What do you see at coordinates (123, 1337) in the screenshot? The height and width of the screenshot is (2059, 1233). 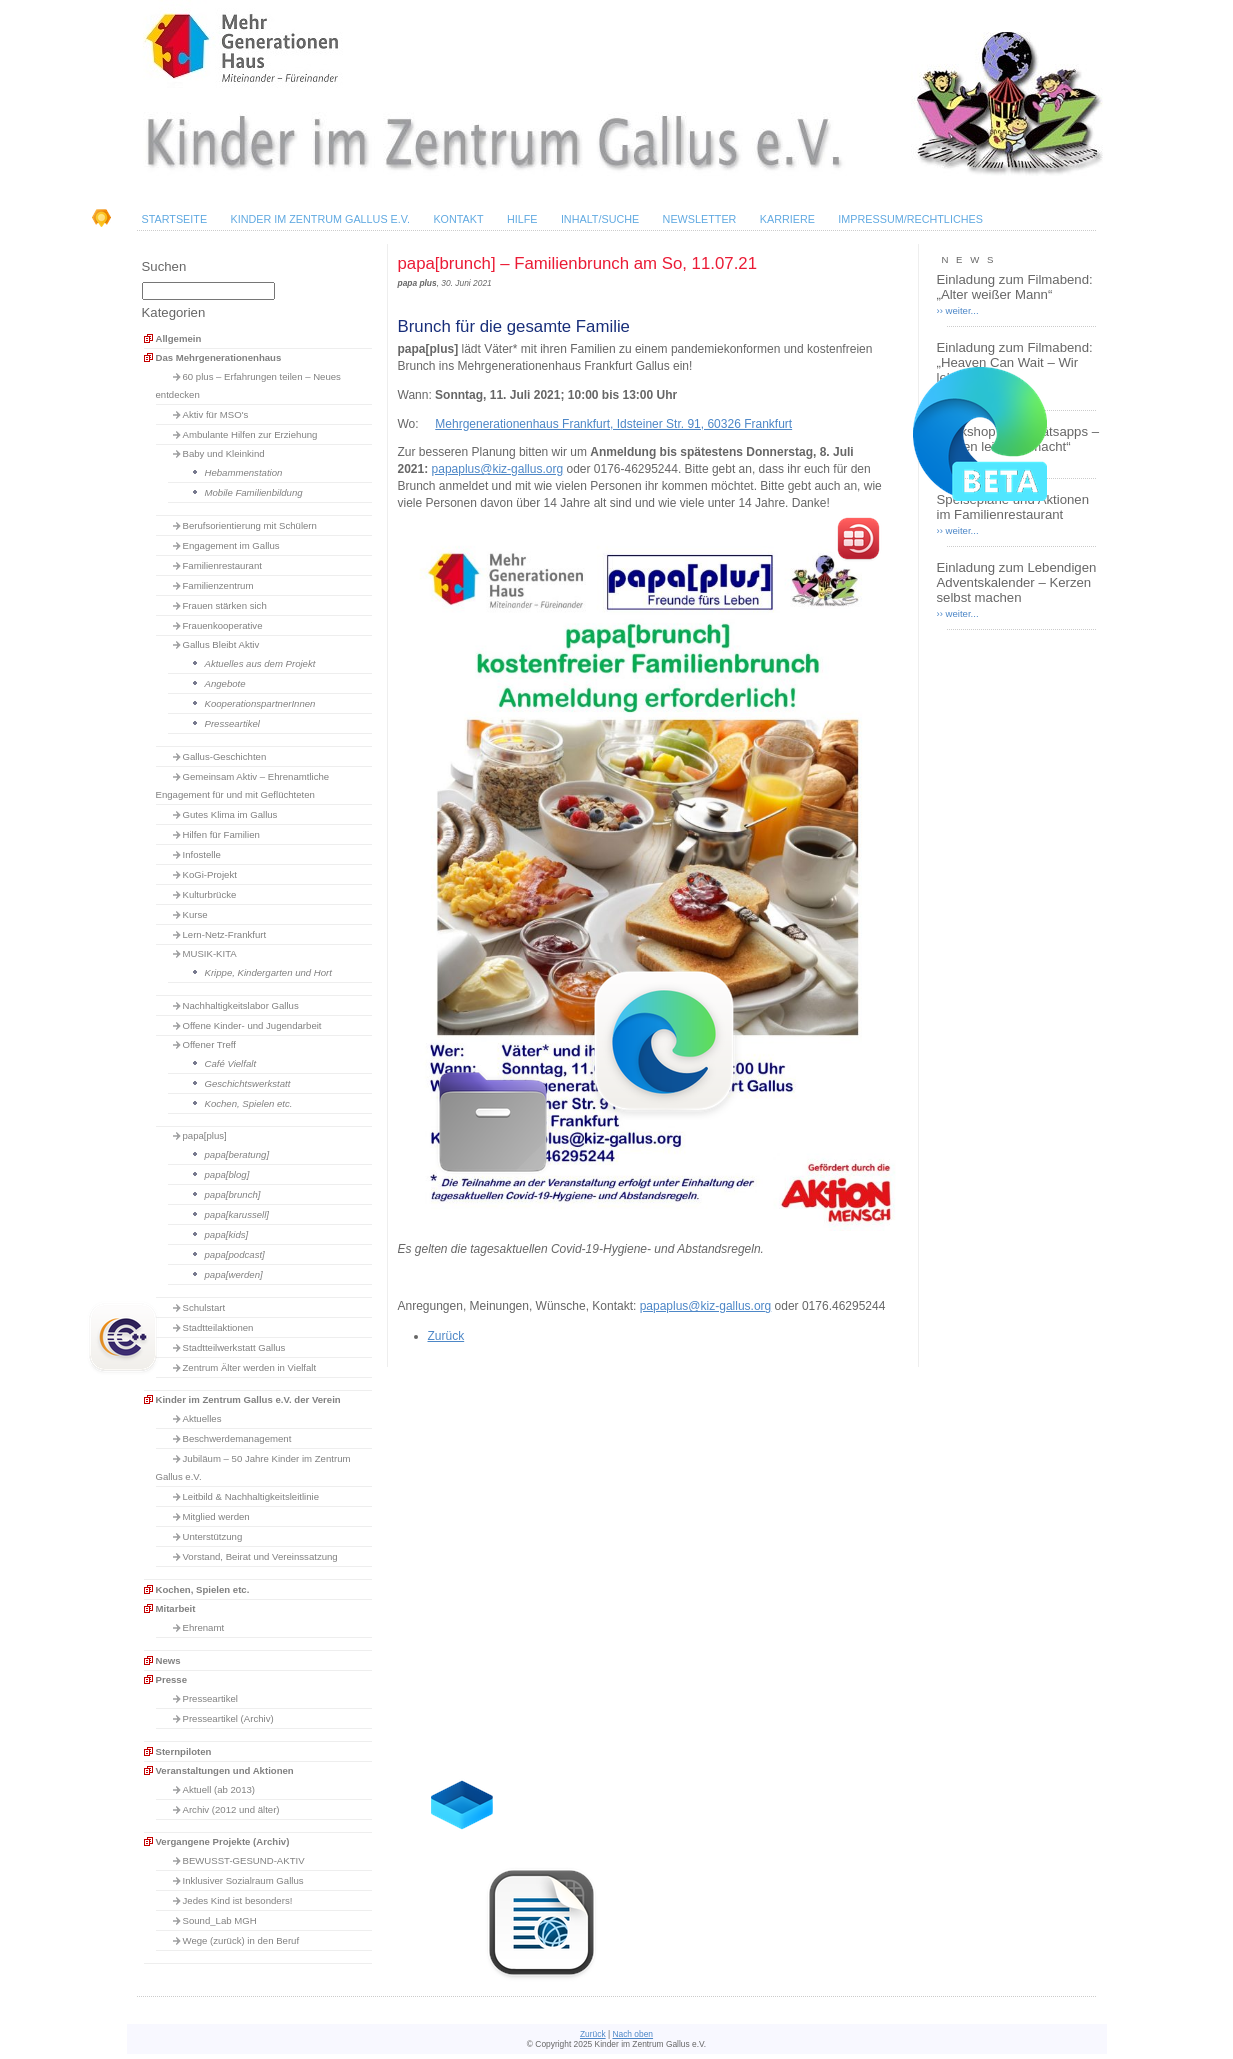 I see `launch eclipse cdt development environment` at bounding box center [123, 1337].